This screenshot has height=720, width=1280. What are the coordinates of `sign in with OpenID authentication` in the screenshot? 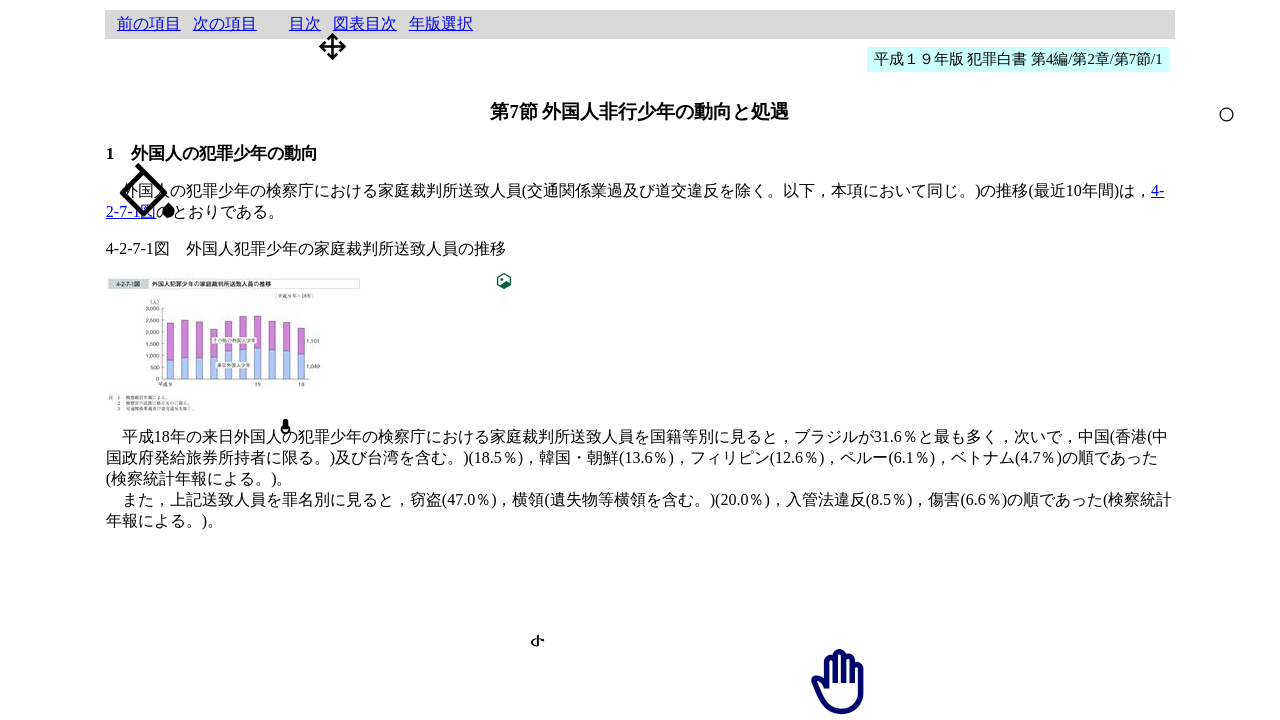 It's located at (537, 640).